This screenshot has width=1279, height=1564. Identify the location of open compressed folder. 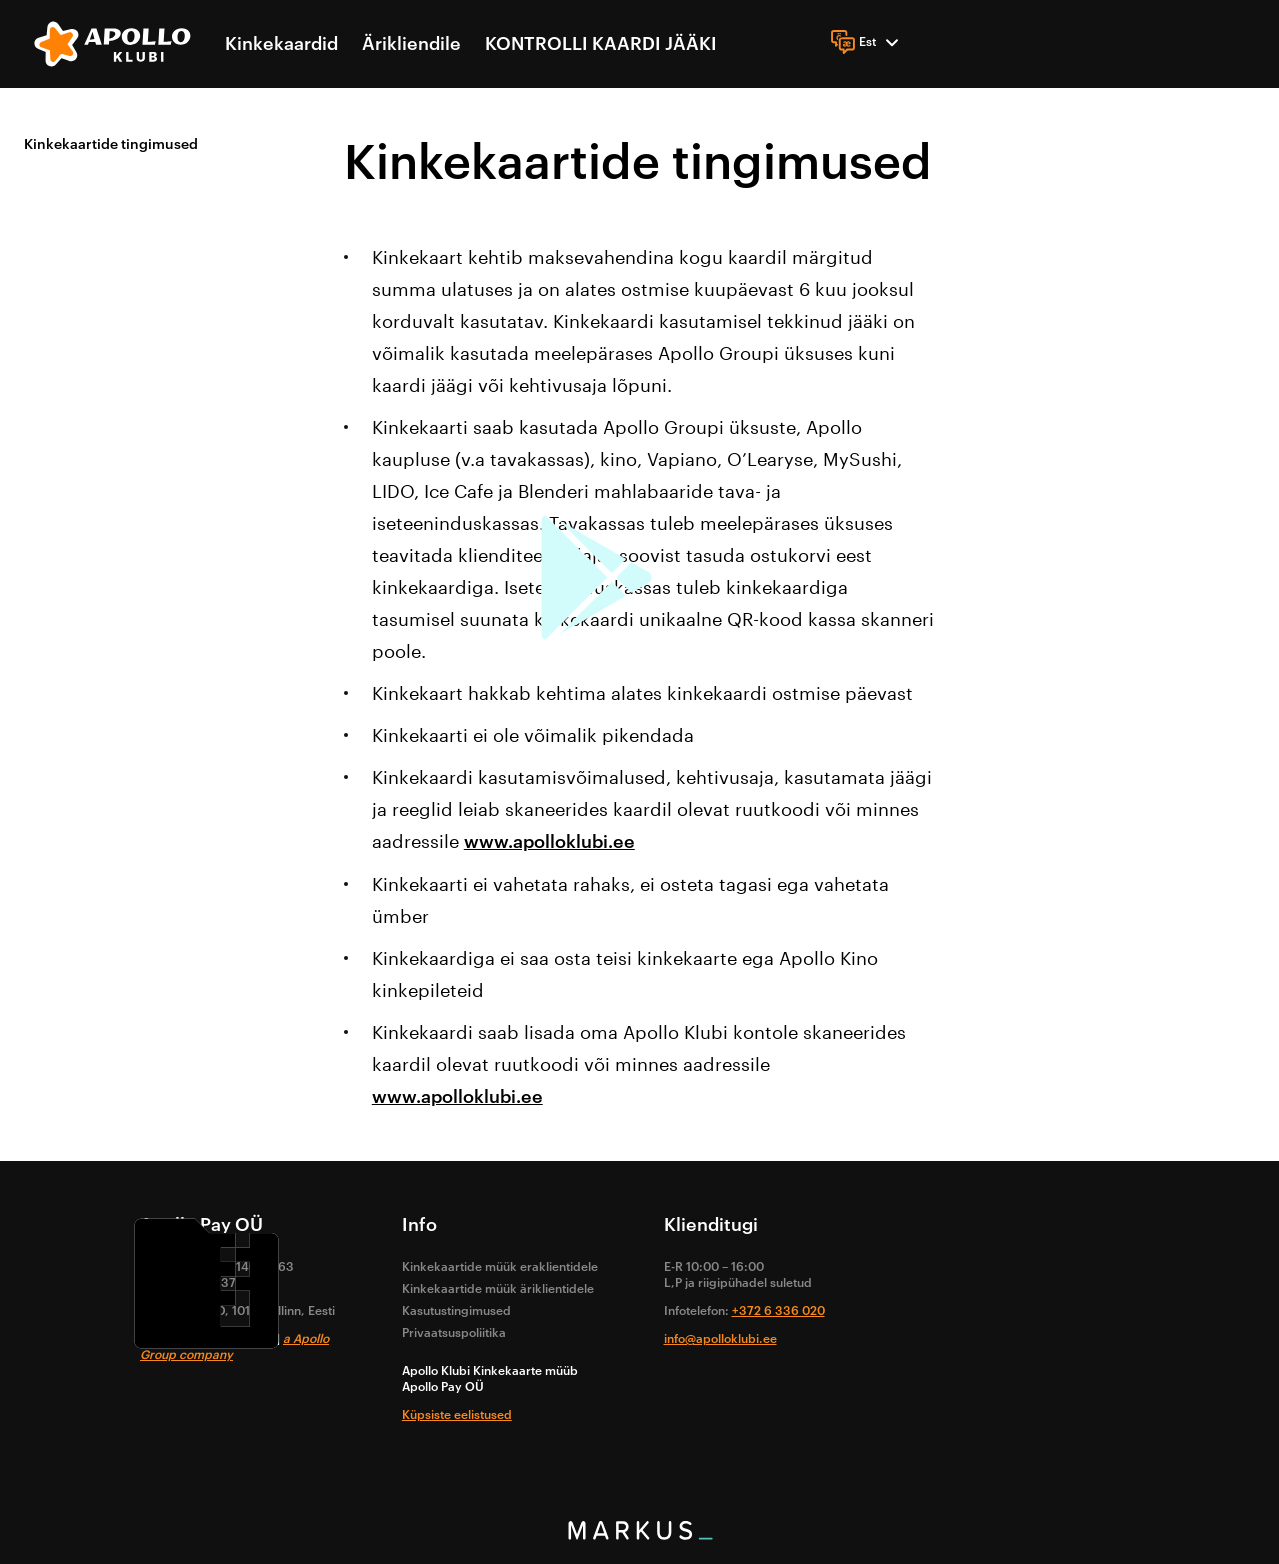
(206, 1283).